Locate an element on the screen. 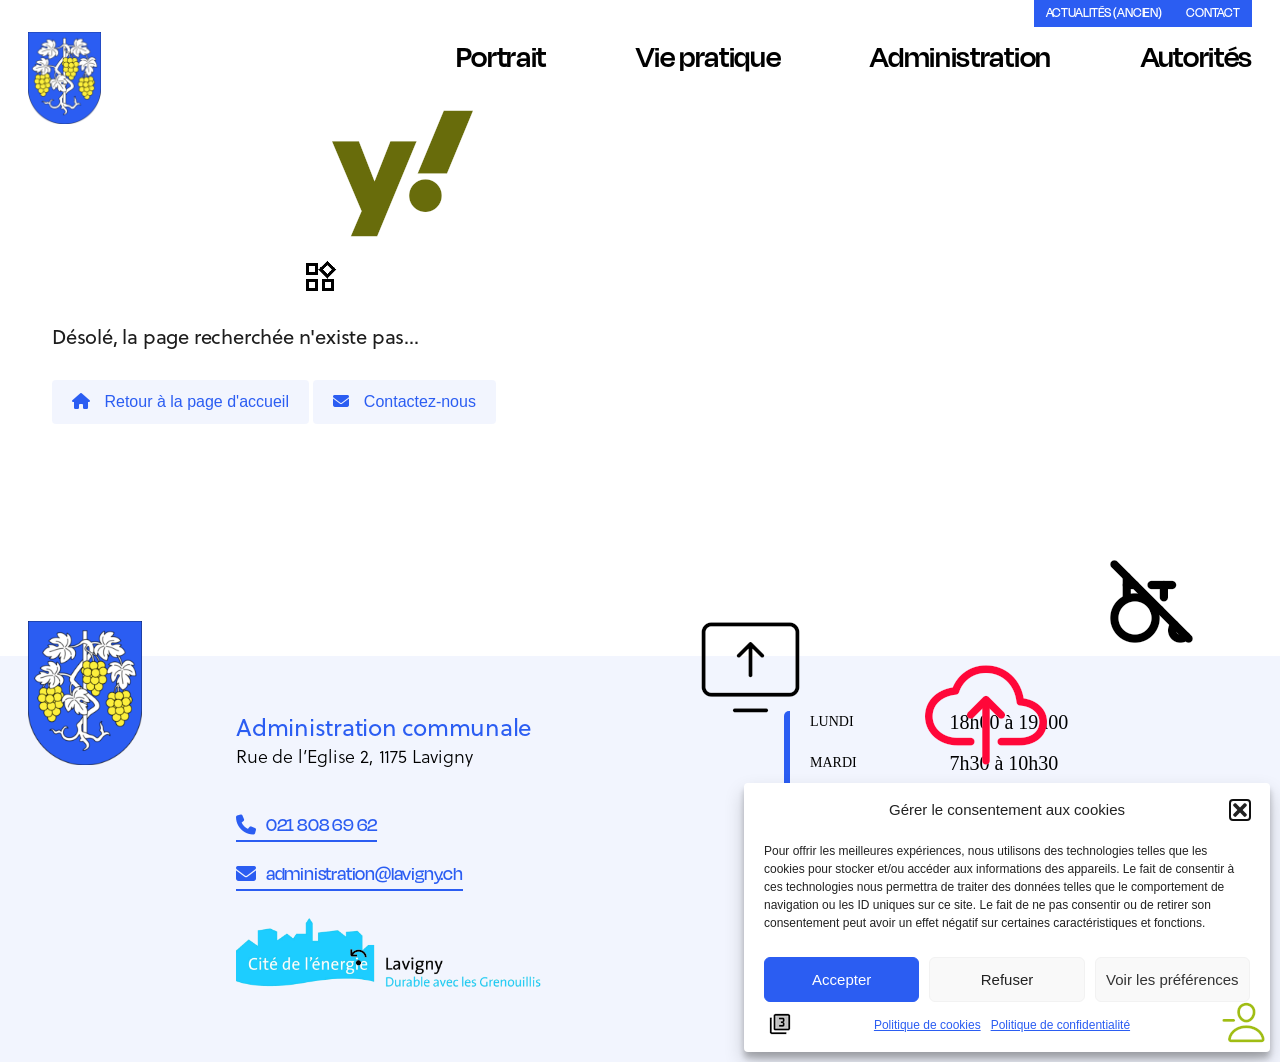 This screenshot has width=1280, height=1062. upload content to display or monitor is located at coordinates (750, 663).